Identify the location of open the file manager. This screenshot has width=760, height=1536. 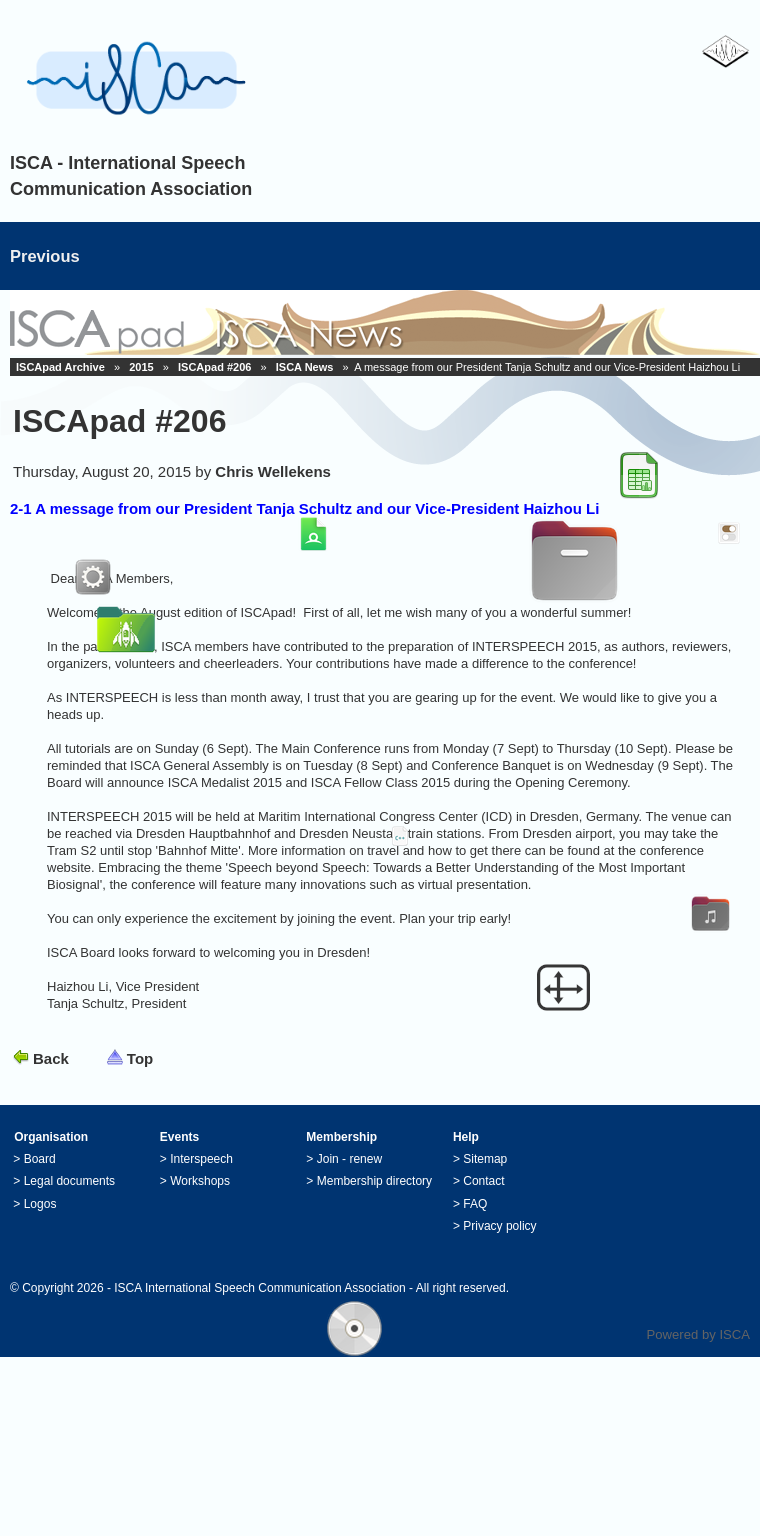
(574, 560).